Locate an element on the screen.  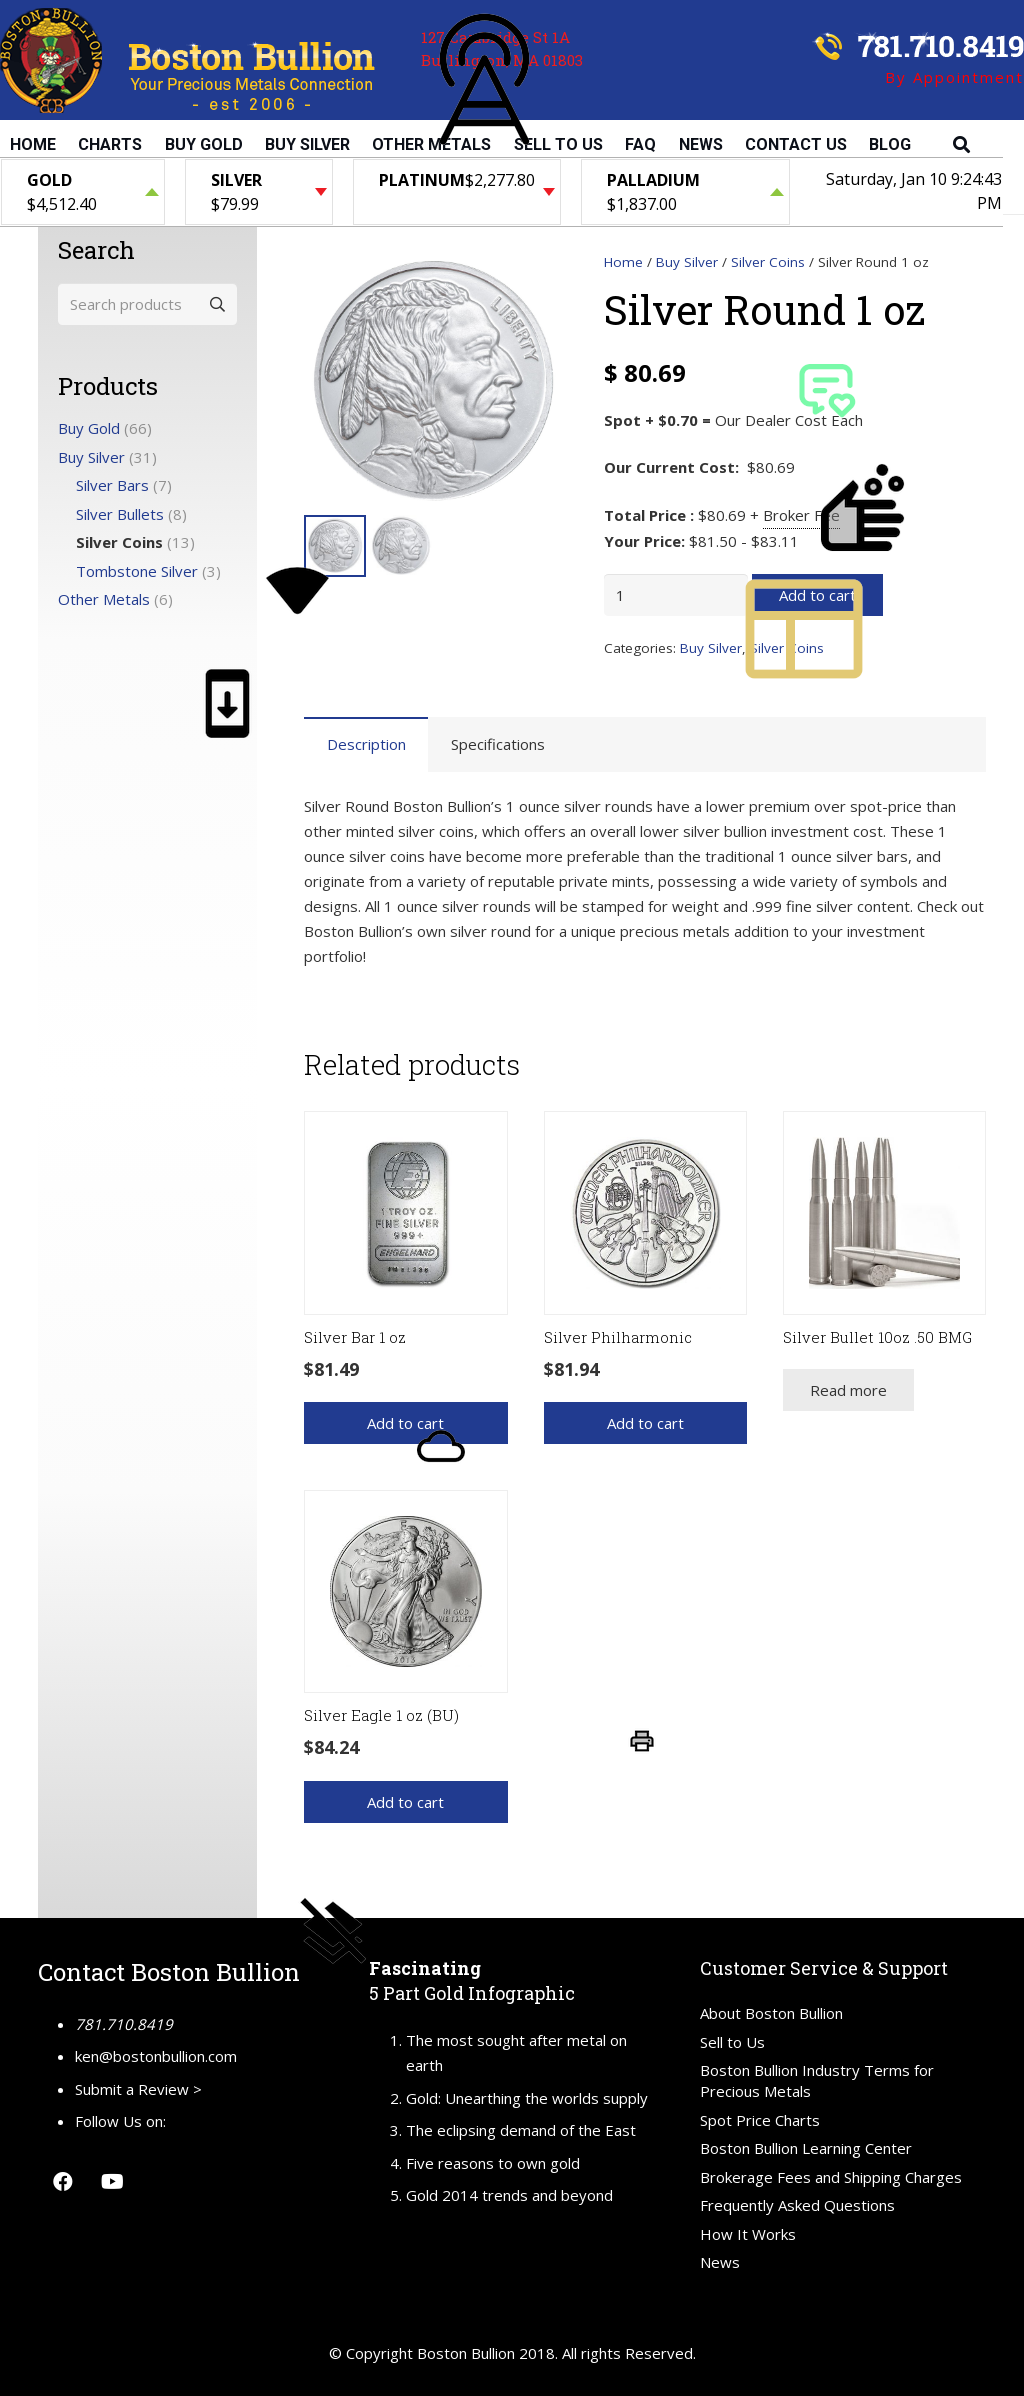
print the current document or page is located at coordinates (642, 1741).